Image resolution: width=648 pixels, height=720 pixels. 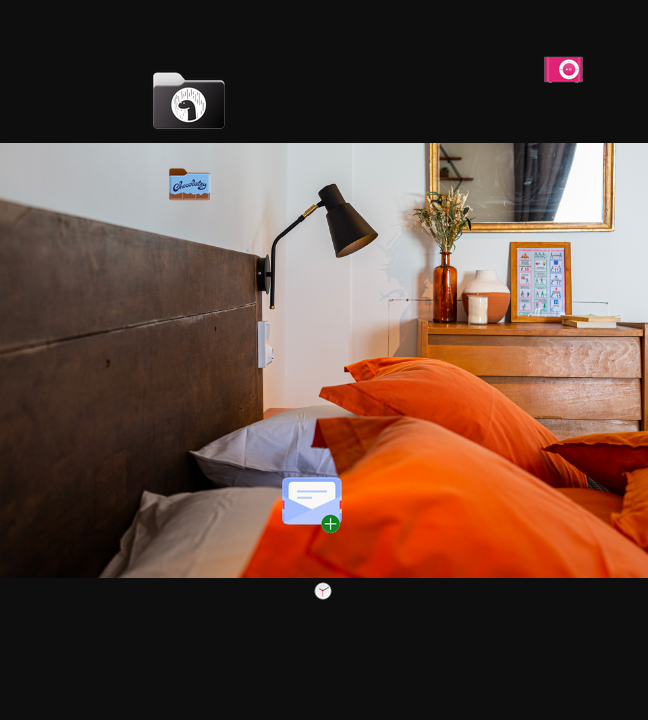 I want to click on folder containing chocolatey package manager files, so click(x=189, y=185).